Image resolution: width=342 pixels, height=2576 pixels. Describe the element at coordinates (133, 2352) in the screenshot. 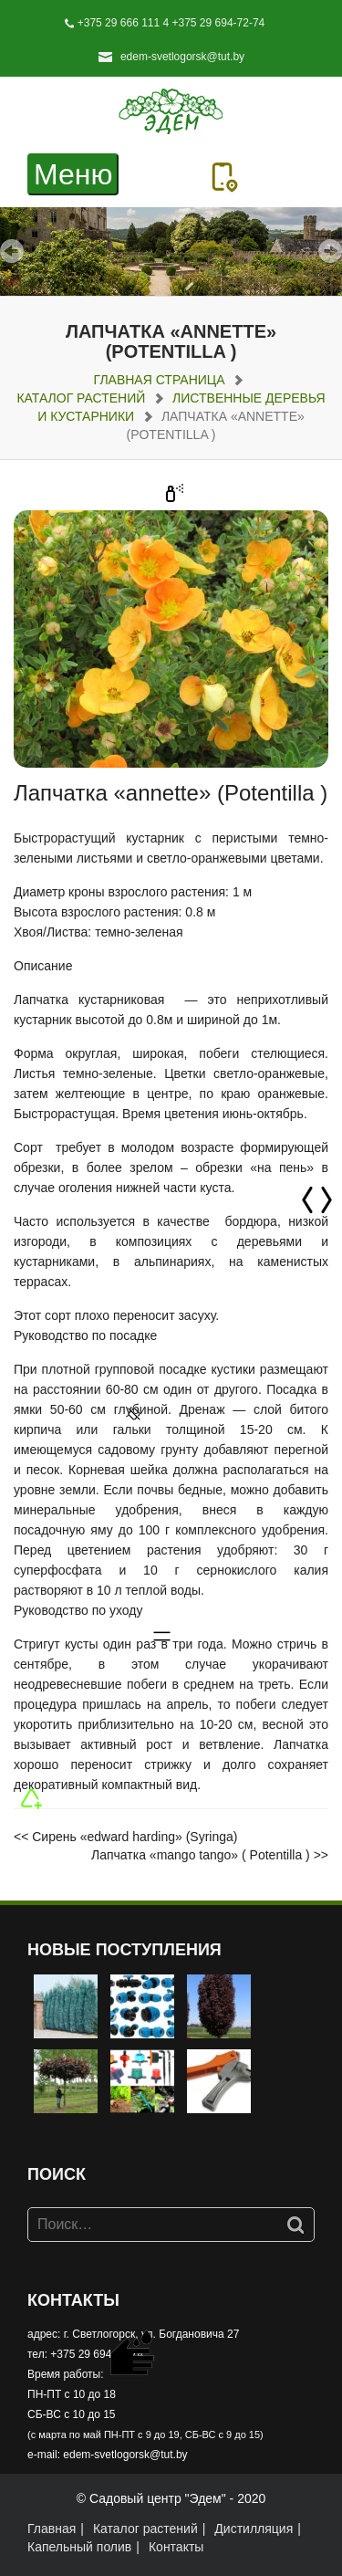

I see `wash your hands` at that location.